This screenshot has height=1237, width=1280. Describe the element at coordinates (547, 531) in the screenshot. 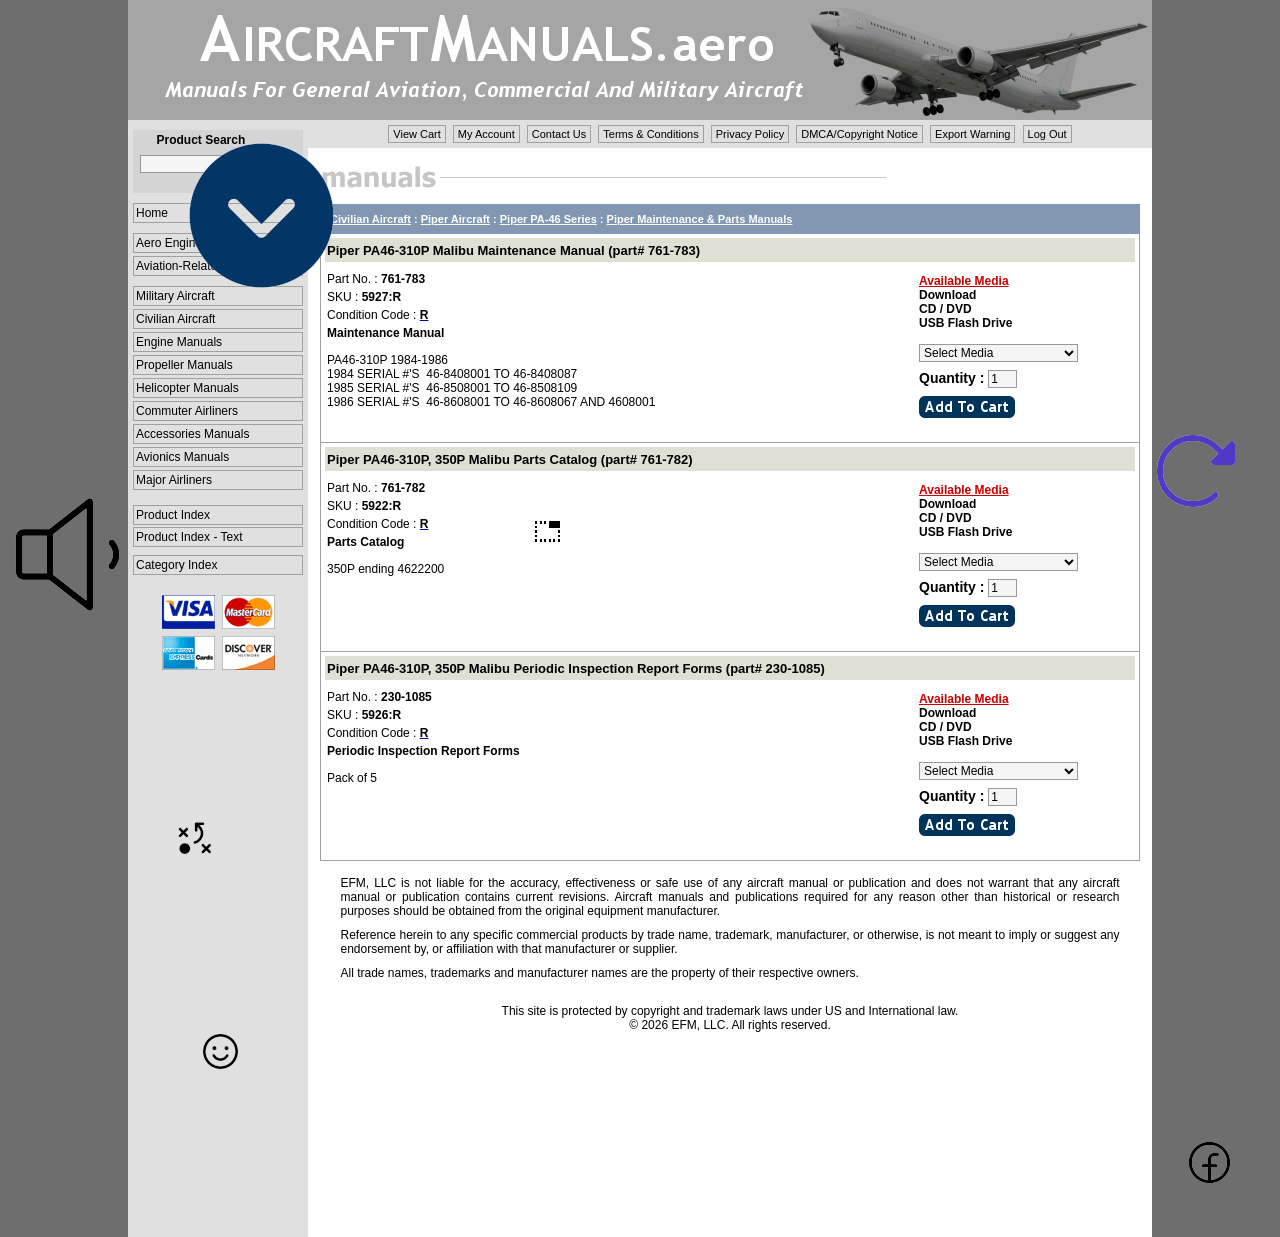

I see `an inactive or unselected browser tab` at that location.